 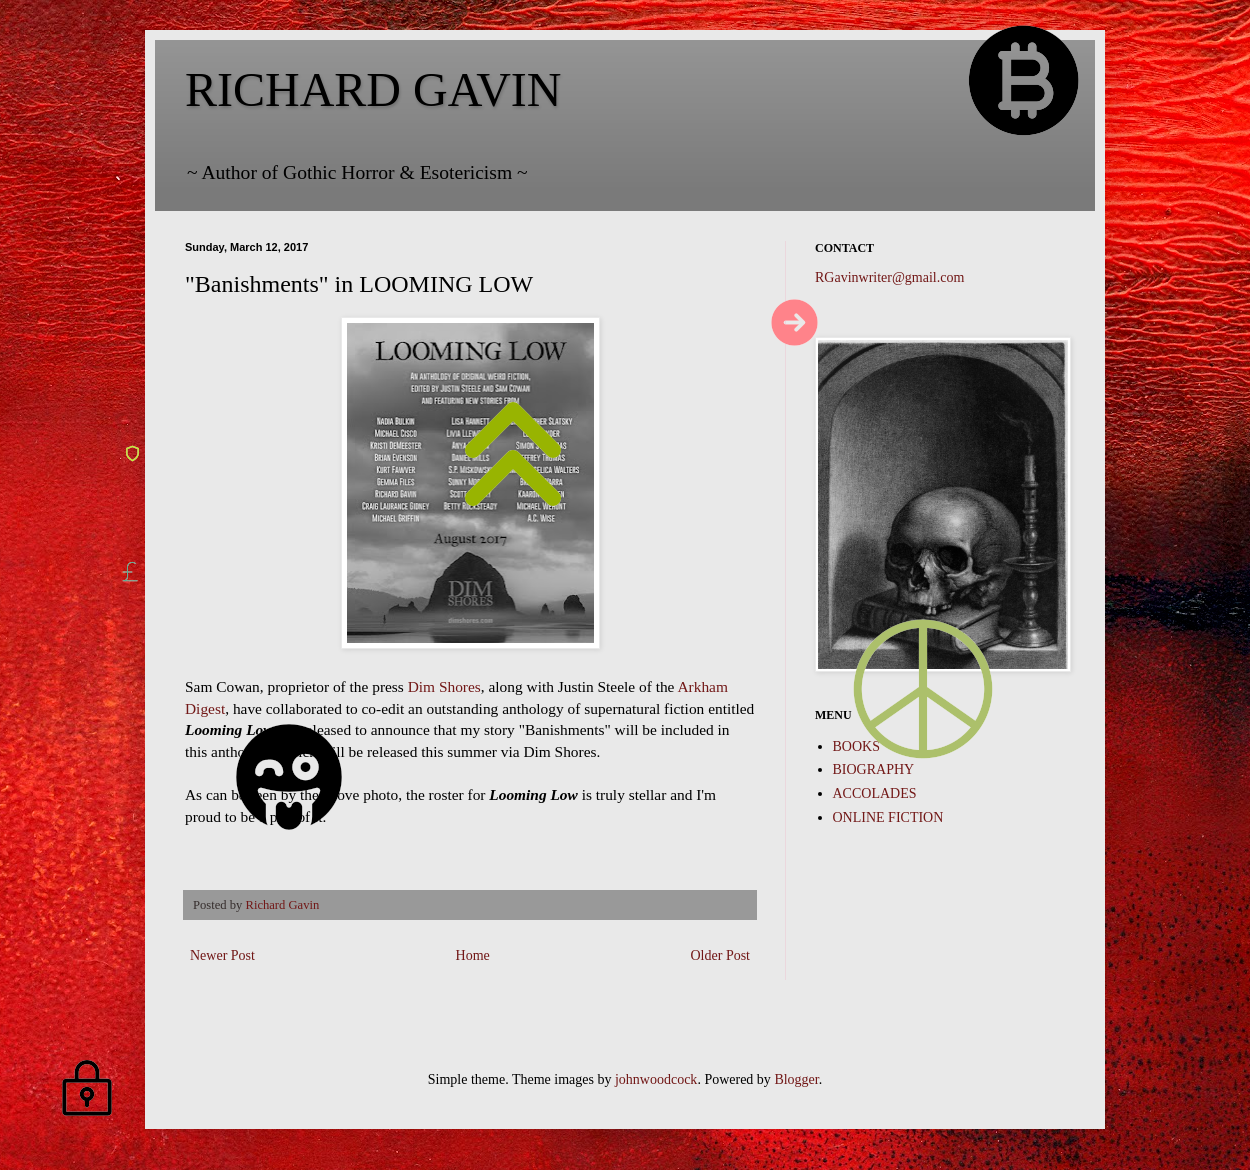 What do you see at coordinates (923, 689) in the screenshot?
I see `peace symbol indicator` at bounding box center [923, 689].